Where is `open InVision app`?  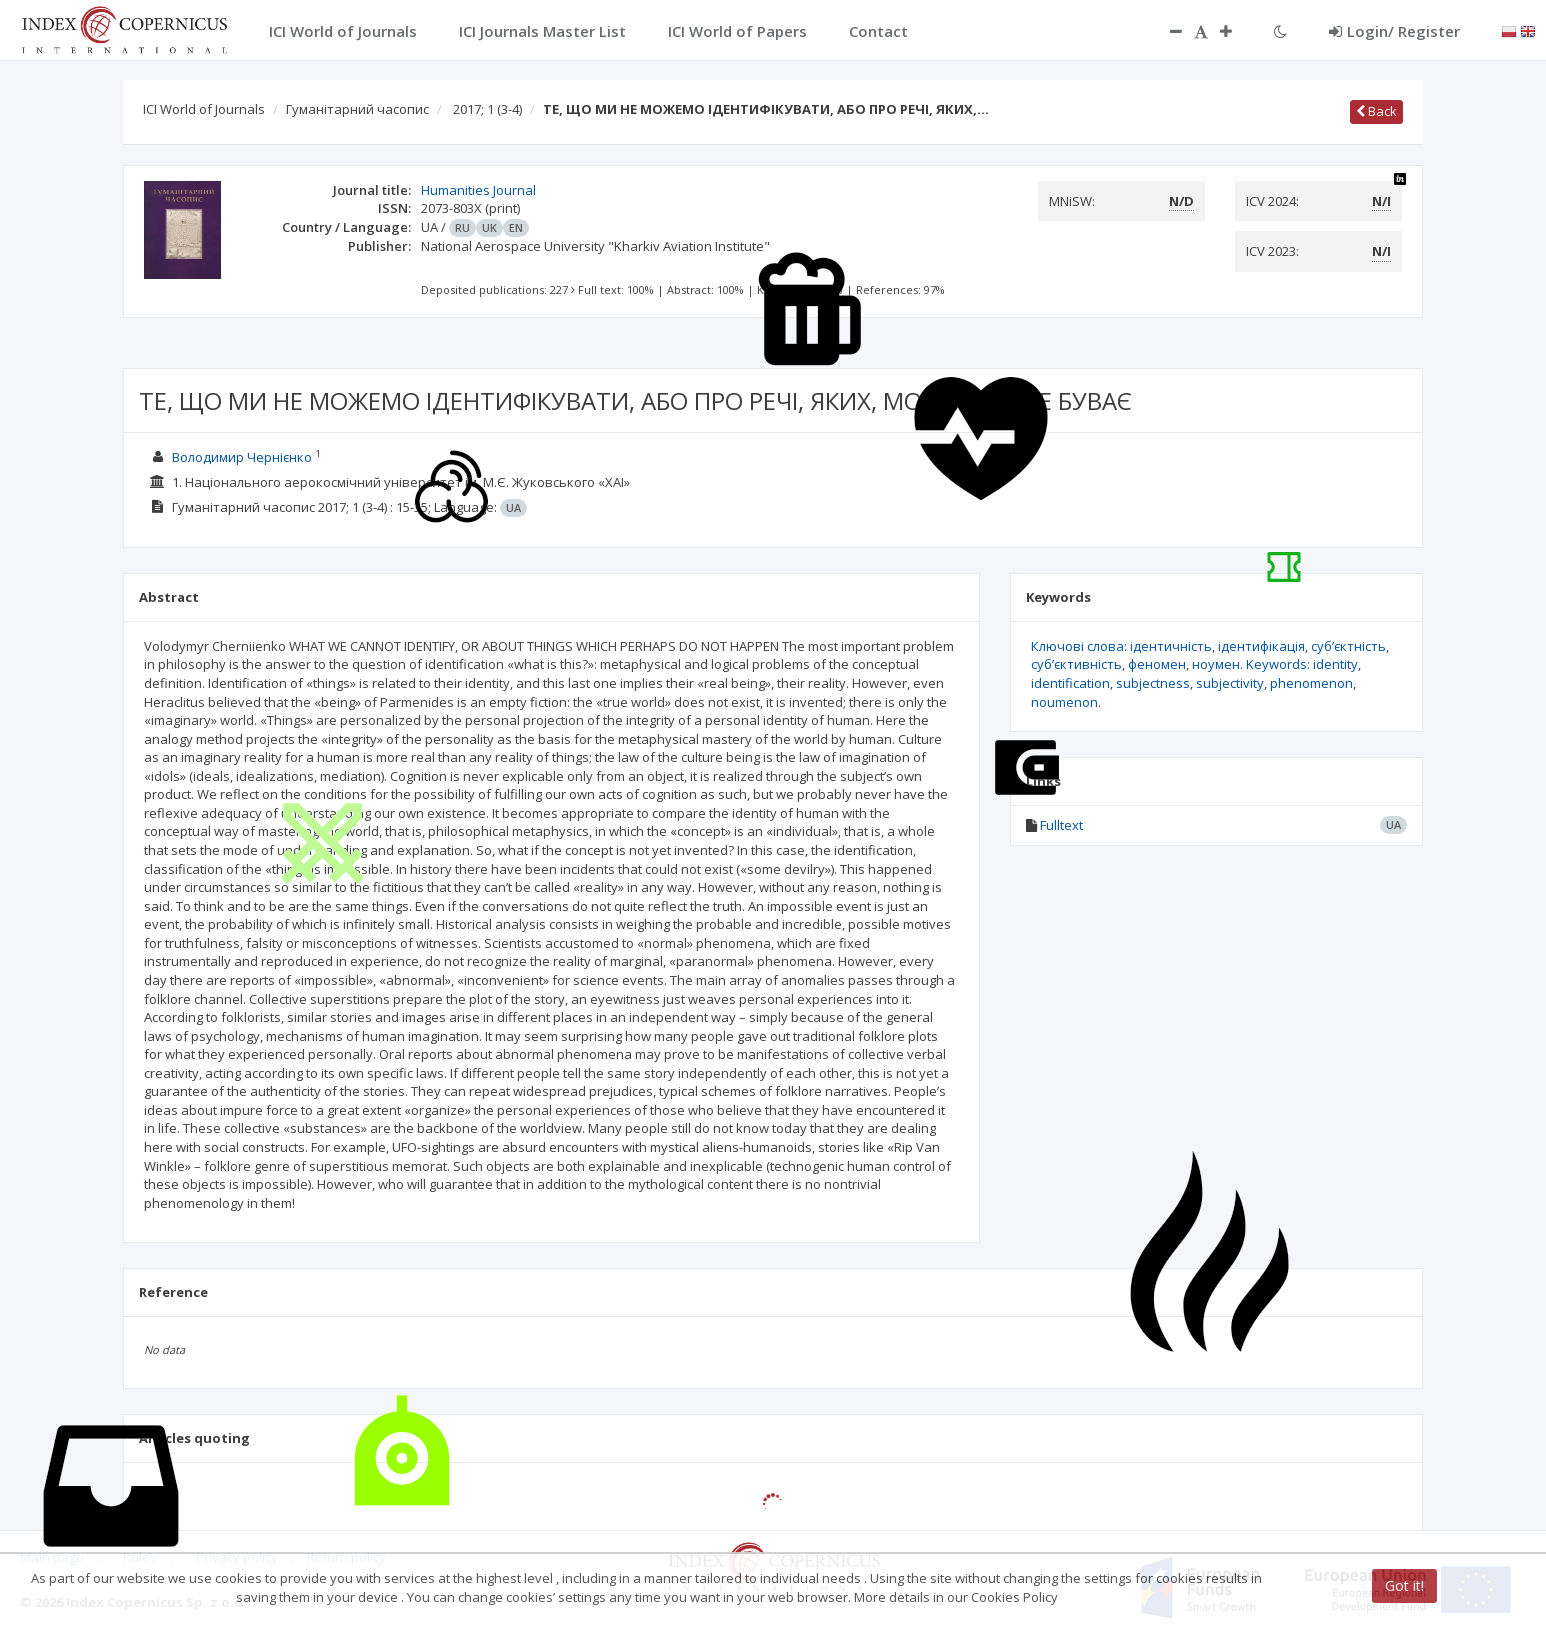
open InVision app is located at coordinates (1400, 179).